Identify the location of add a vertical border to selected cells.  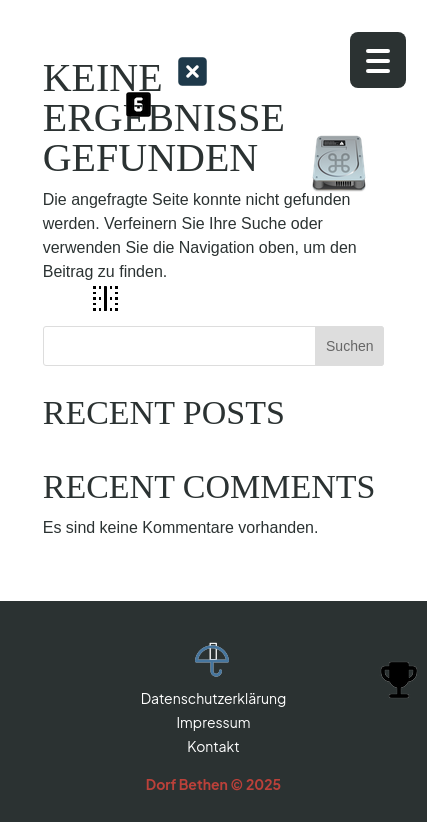
(105, 298).